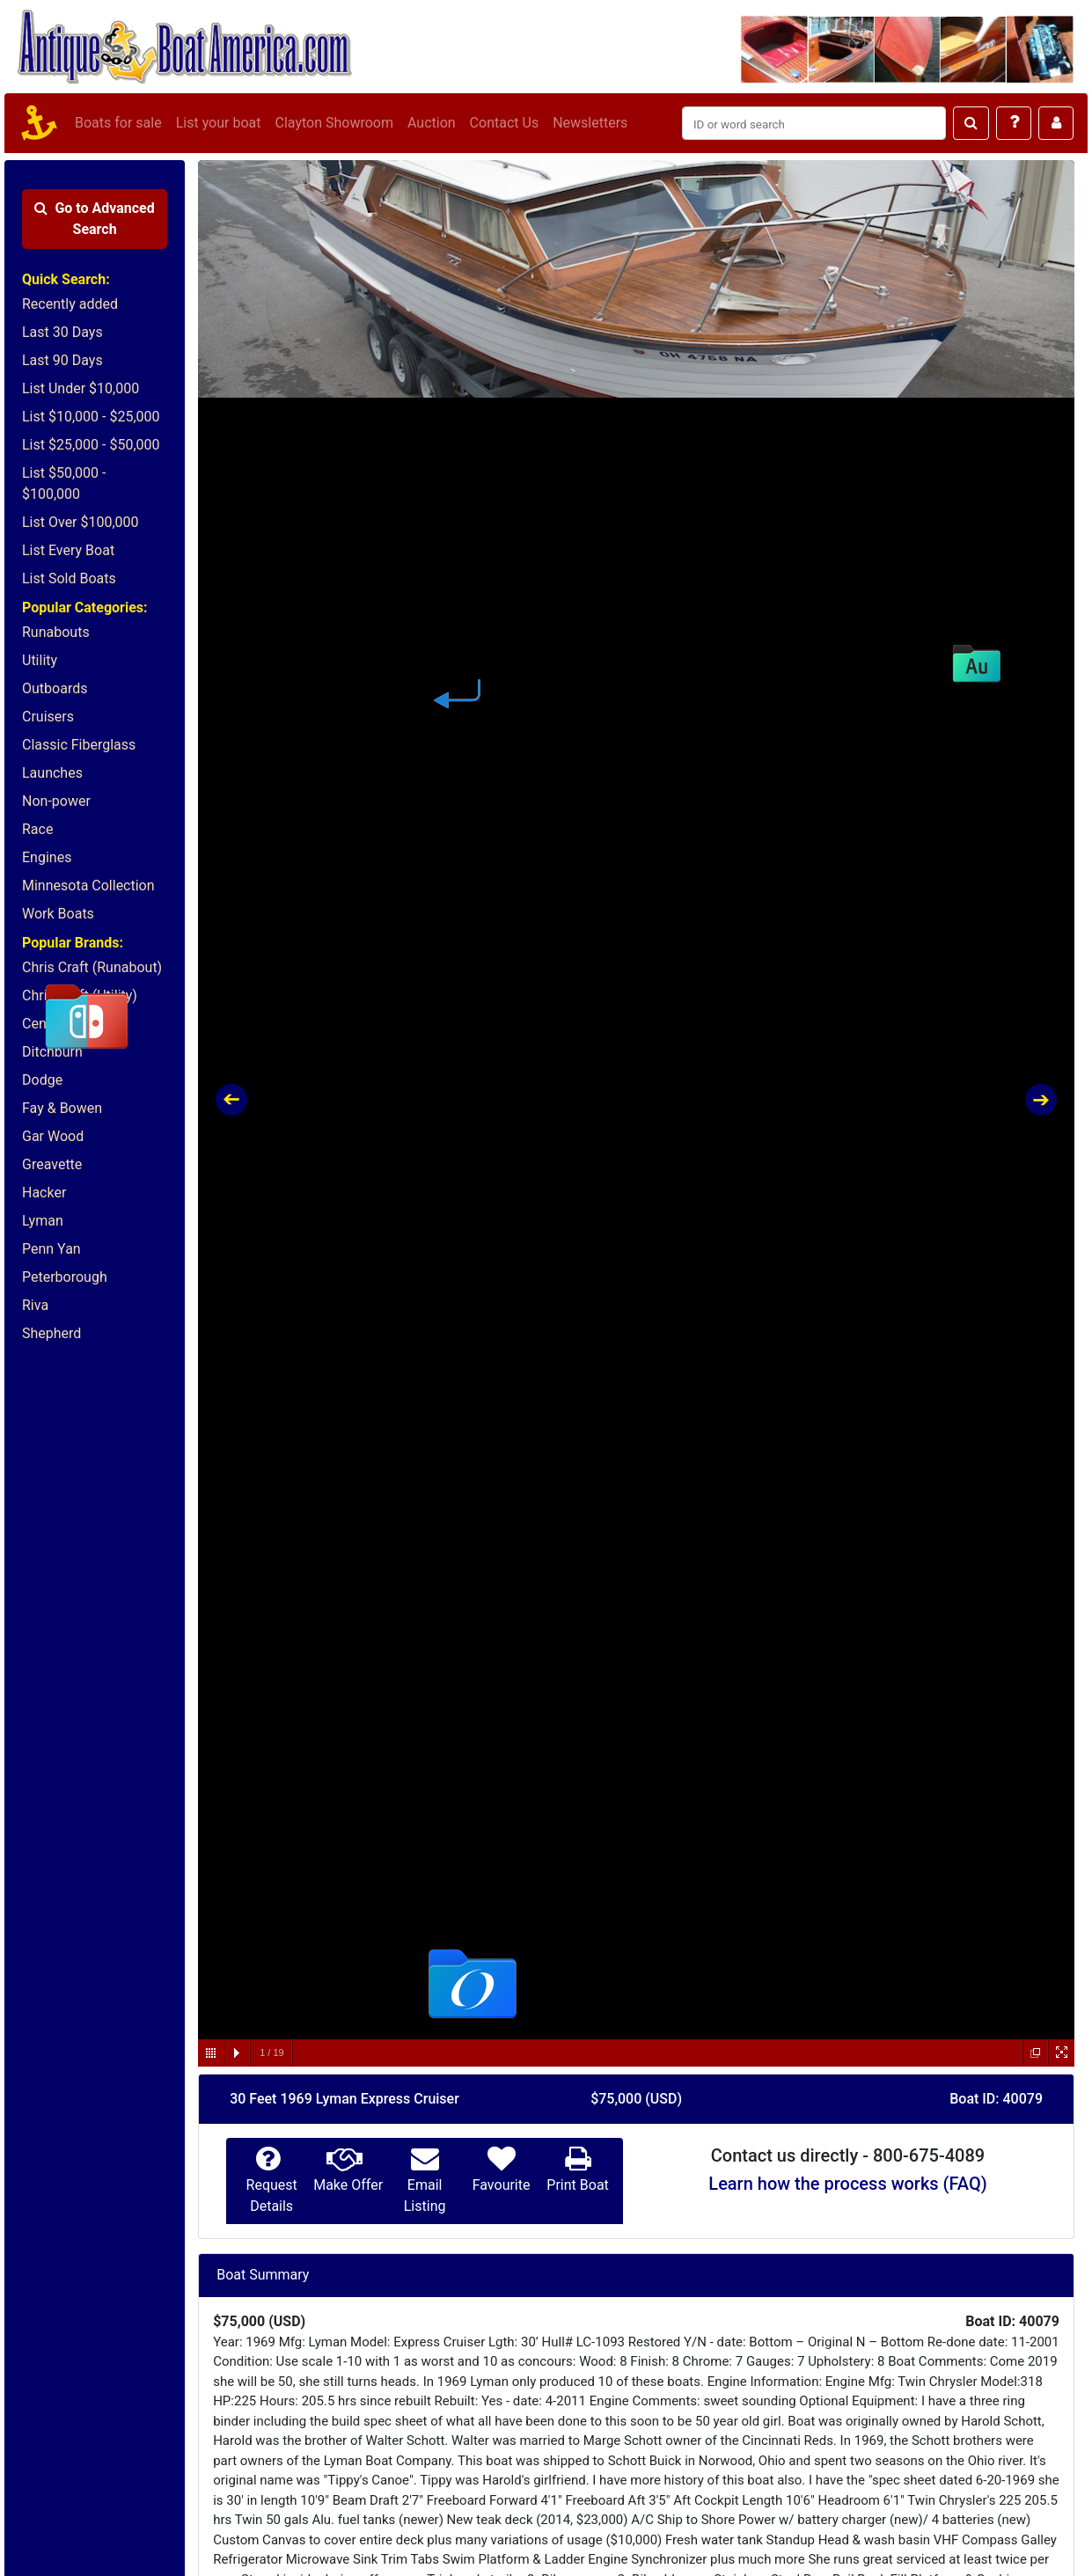  I want to click on open Adobe Audition project files folder, so click(976, 664).